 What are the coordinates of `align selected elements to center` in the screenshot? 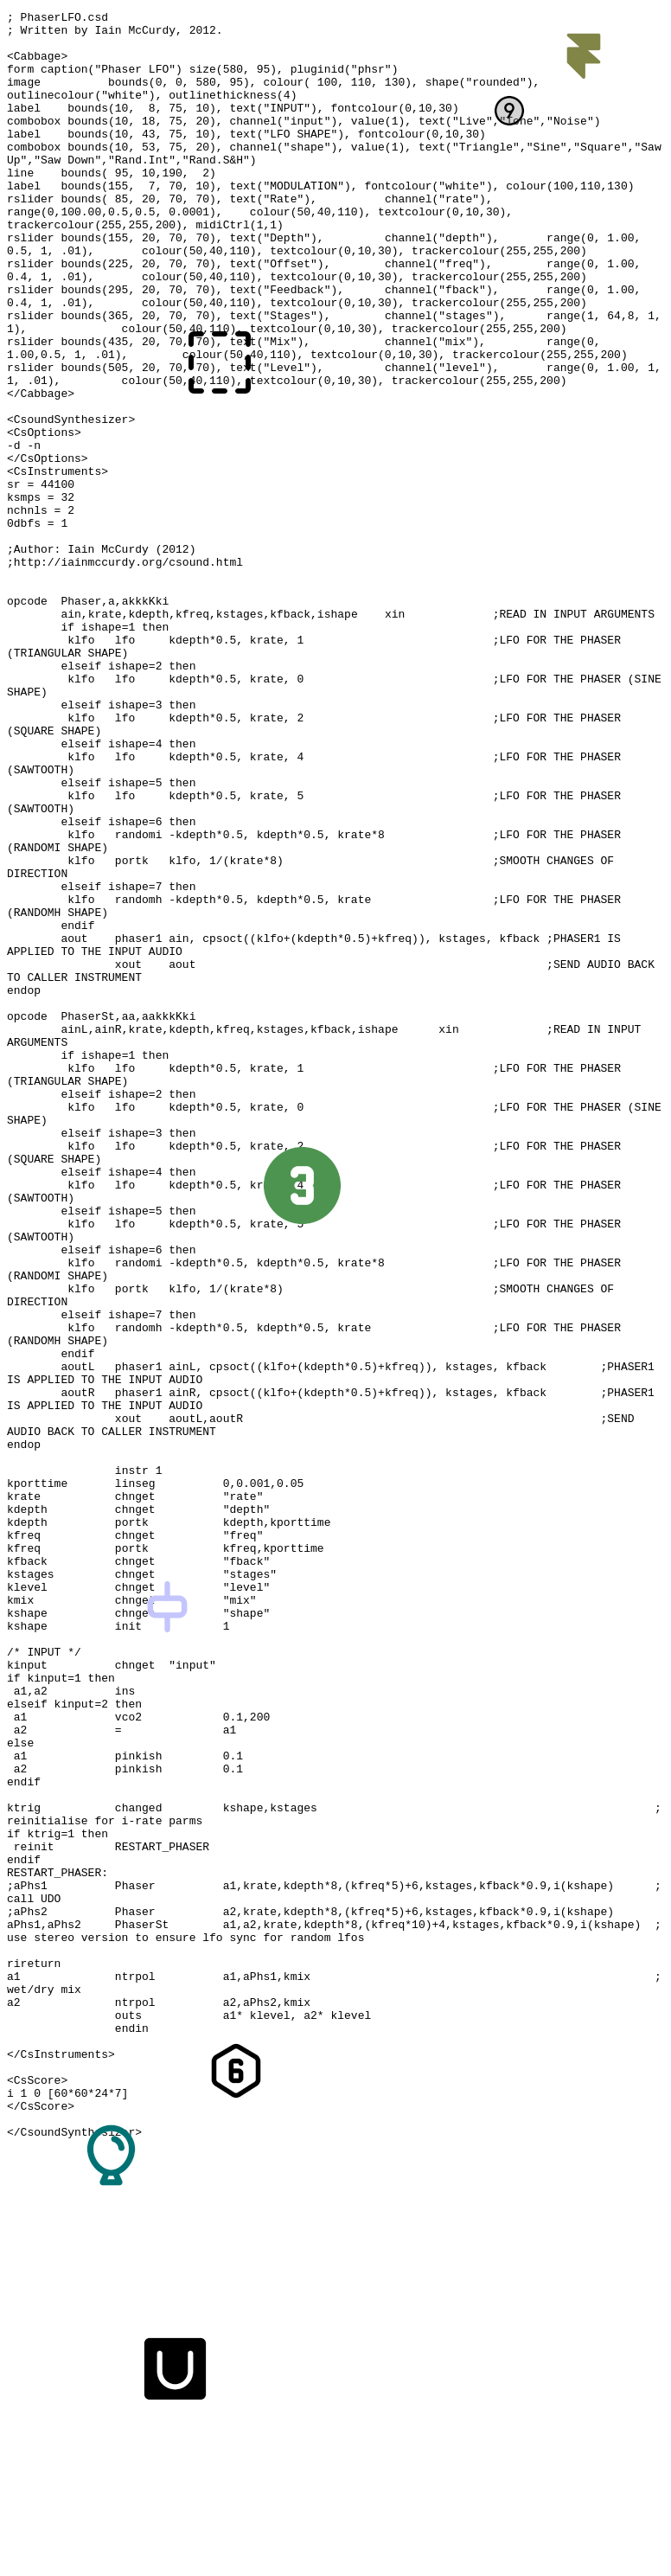 It's located at (167, 1606).